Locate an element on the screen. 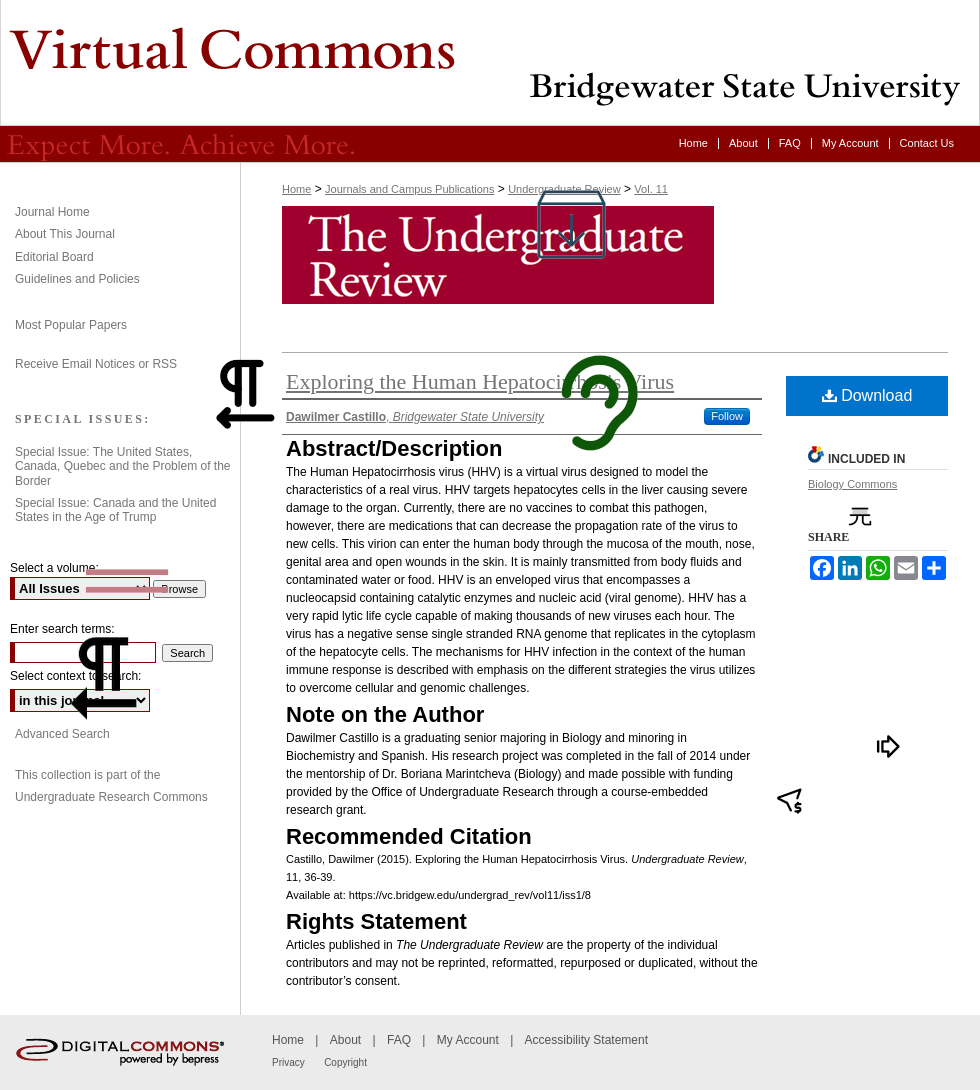 The width and height of the screenshot is (980, 1090). download to storage or archive is located at coordinates (571, 224).